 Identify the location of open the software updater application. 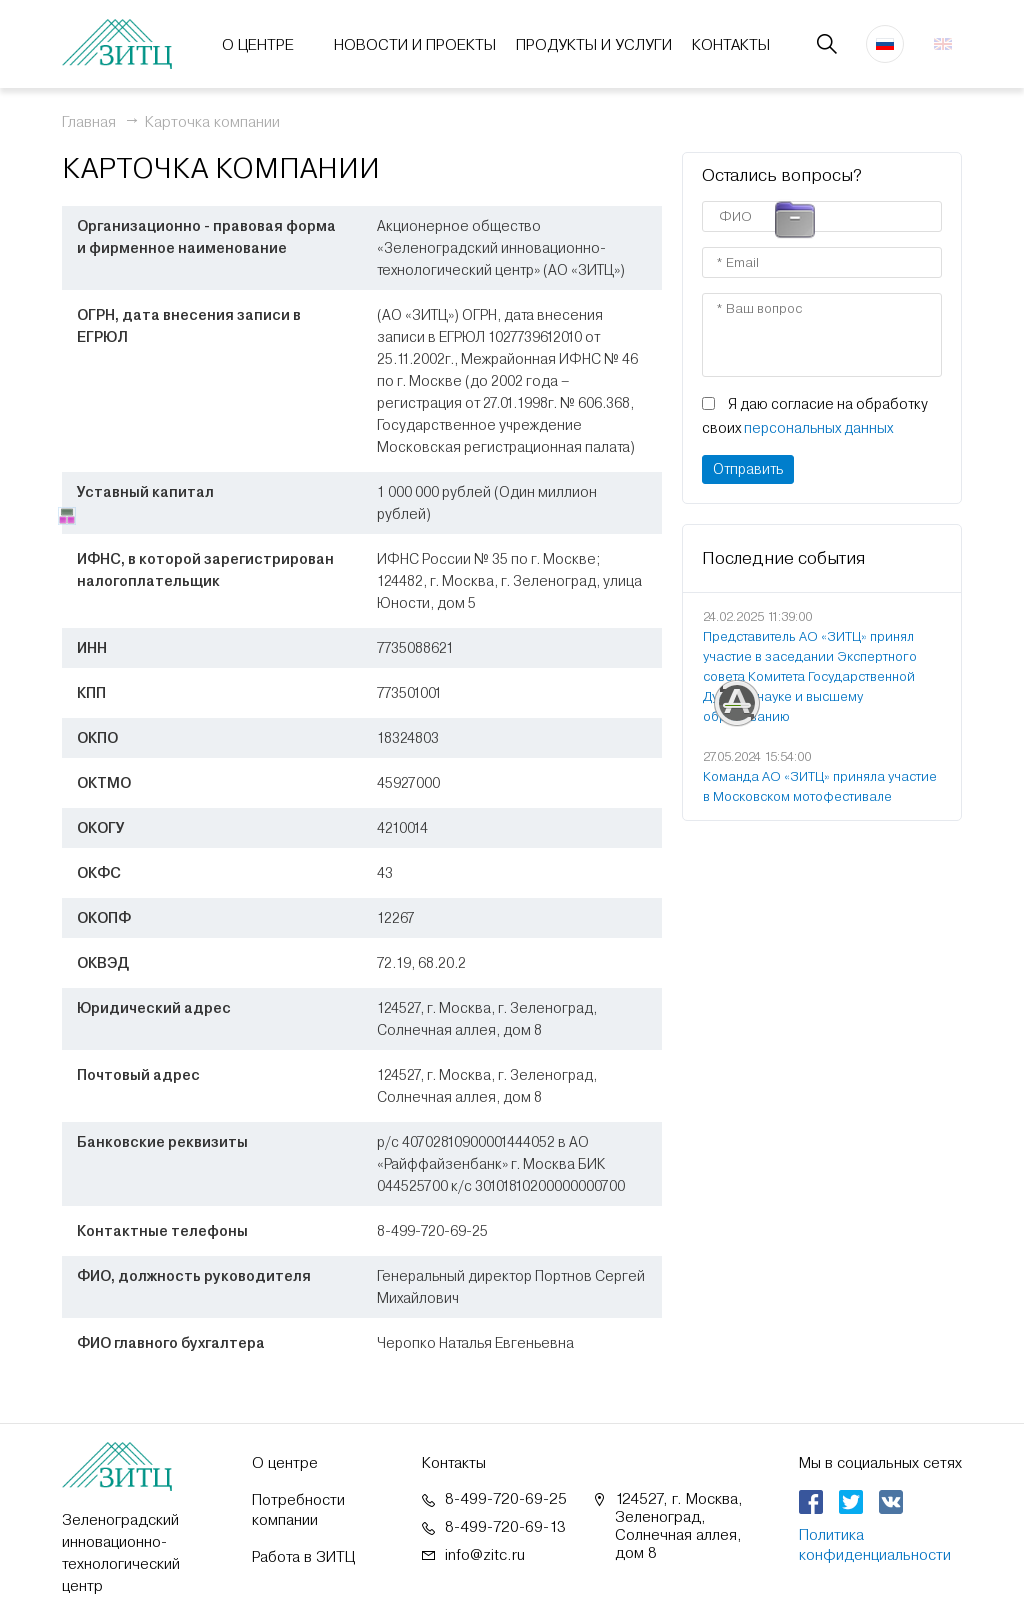
(737, 703).